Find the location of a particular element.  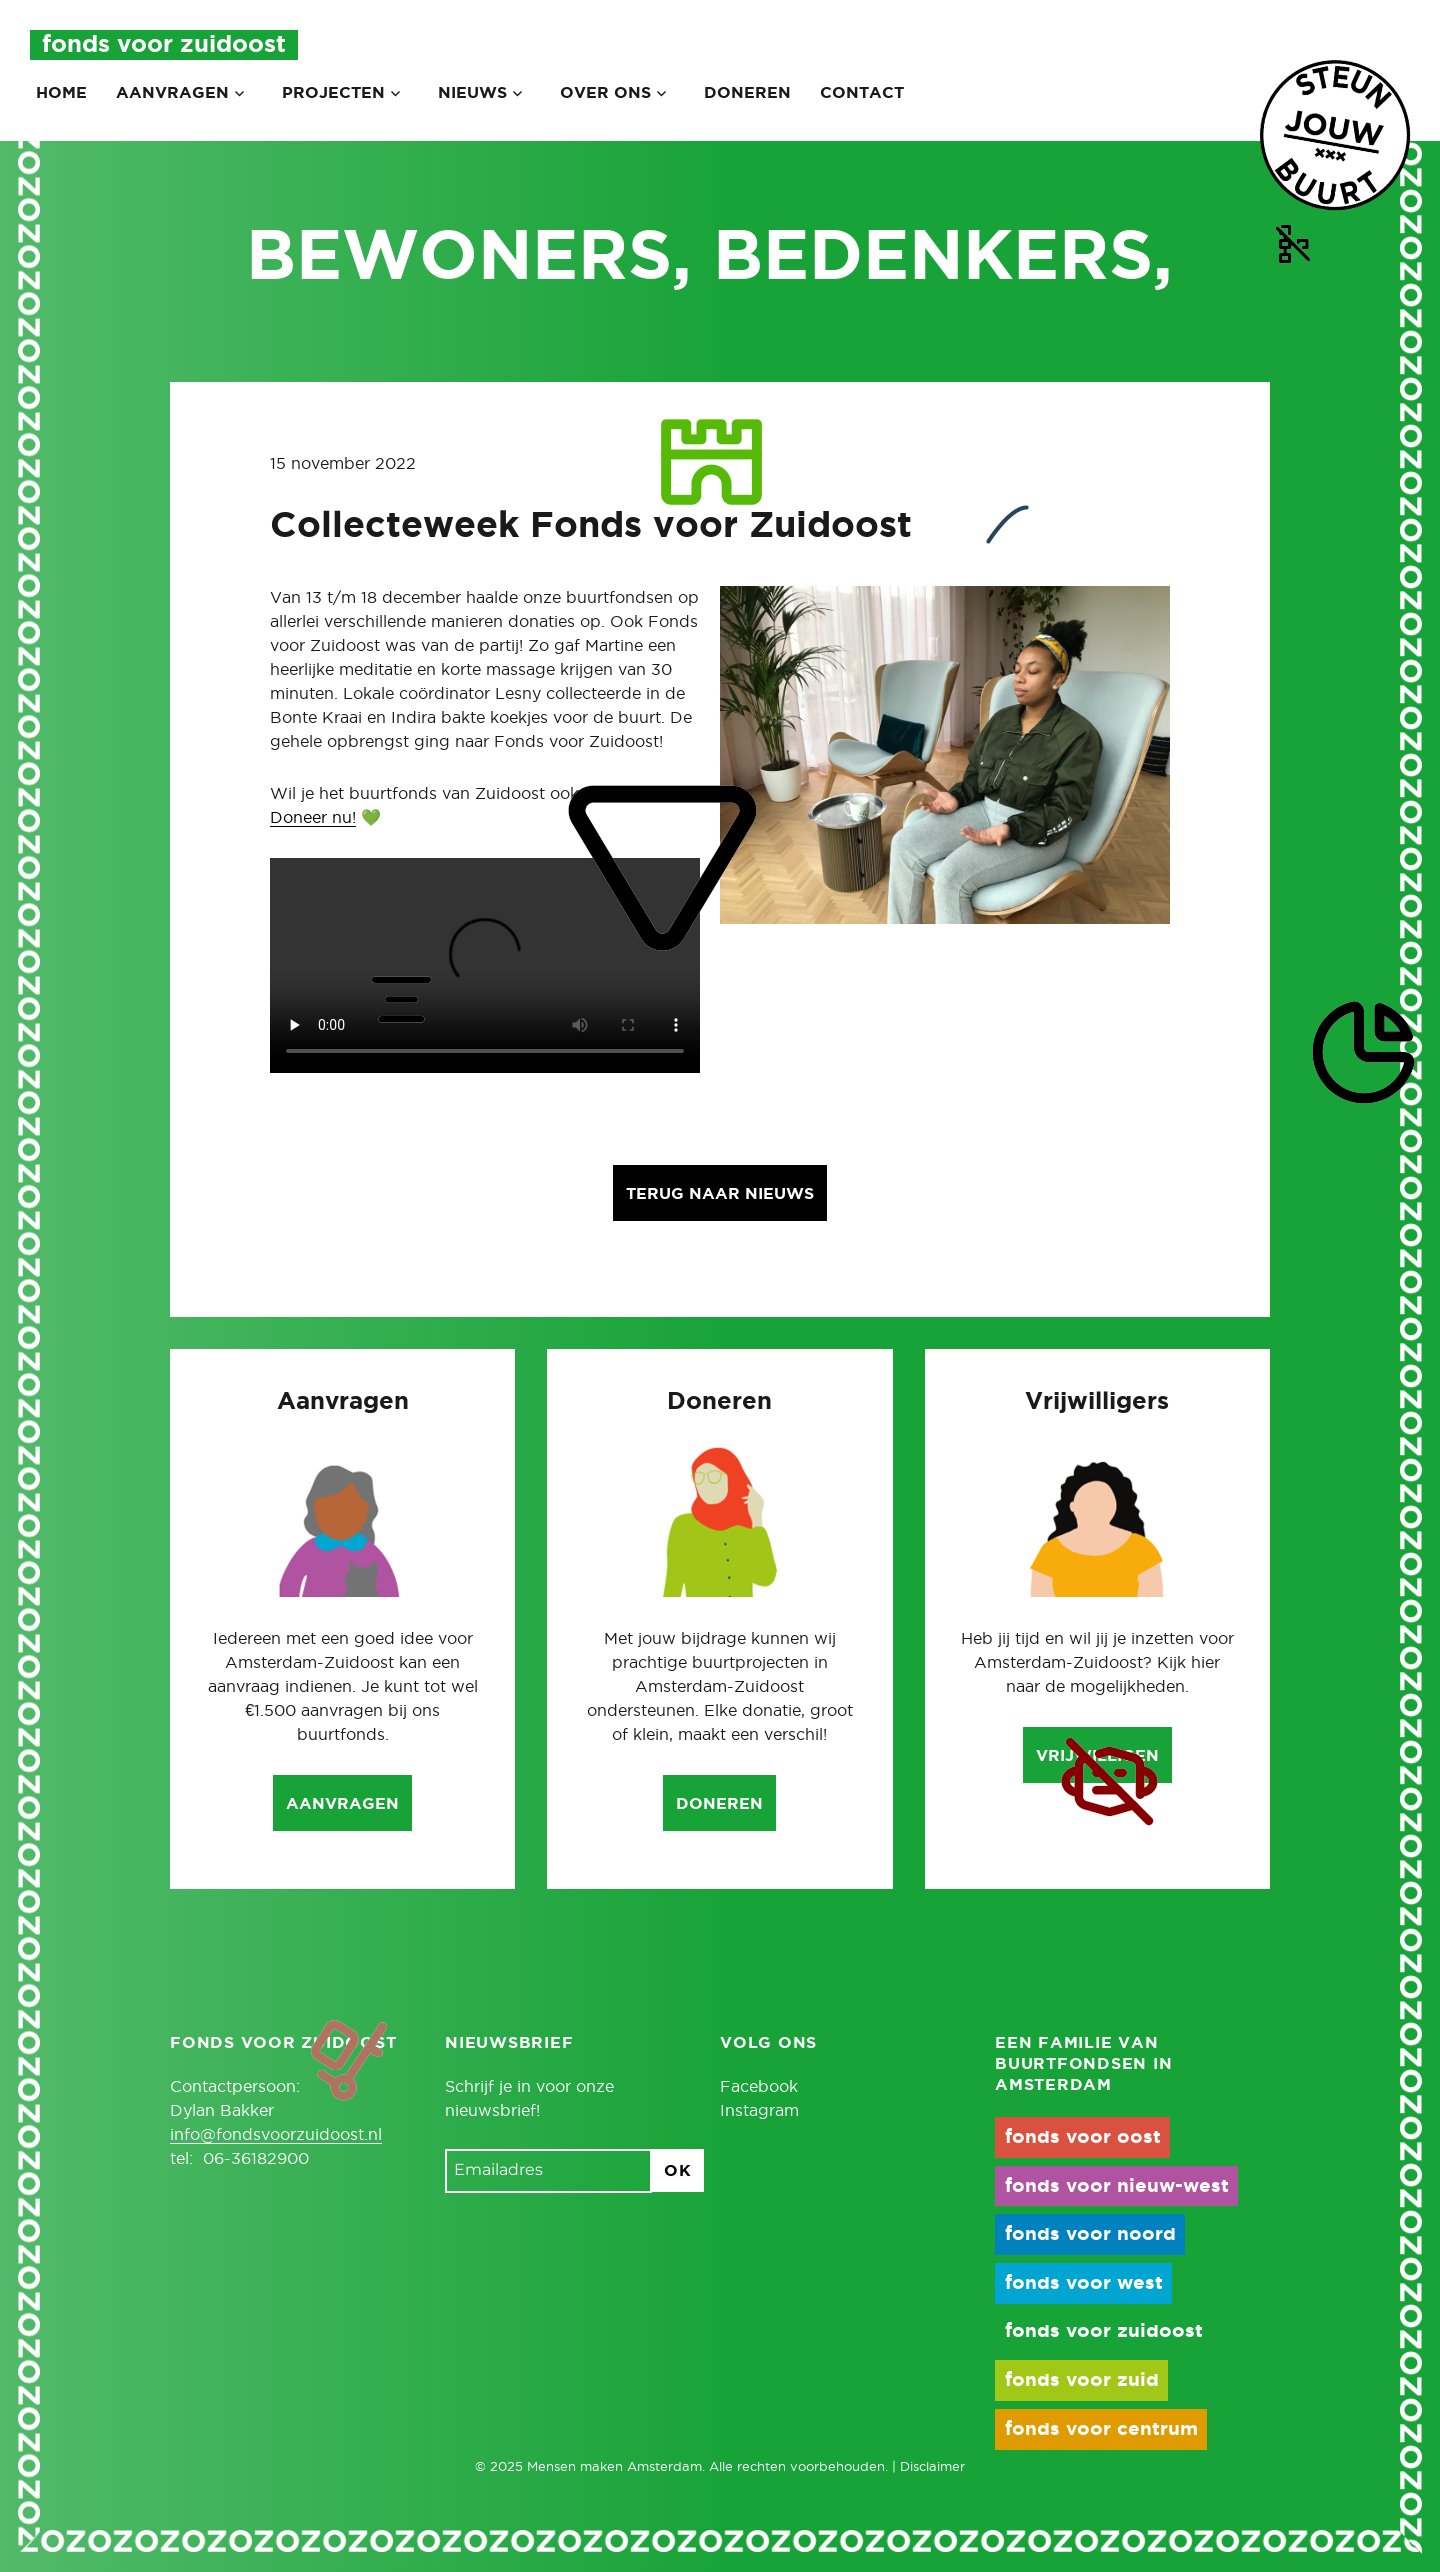

view analytics or statistics breakdown is located at coordinates (1364, 1052).